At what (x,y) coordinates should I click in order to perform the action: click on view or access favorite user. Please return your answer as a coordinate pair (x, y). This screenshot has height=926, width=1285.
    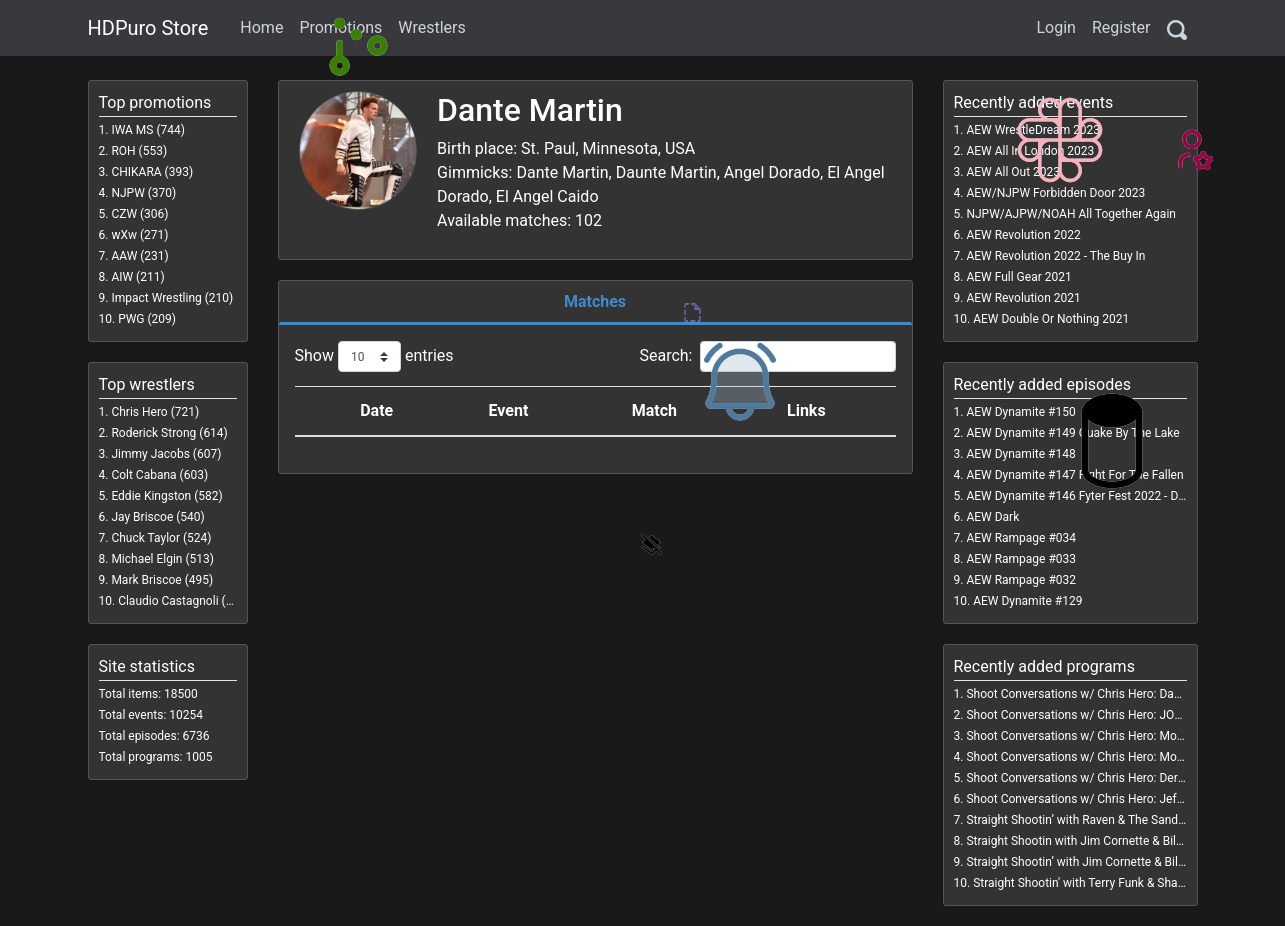
    Looking at the image, I should click on (1192, 149).